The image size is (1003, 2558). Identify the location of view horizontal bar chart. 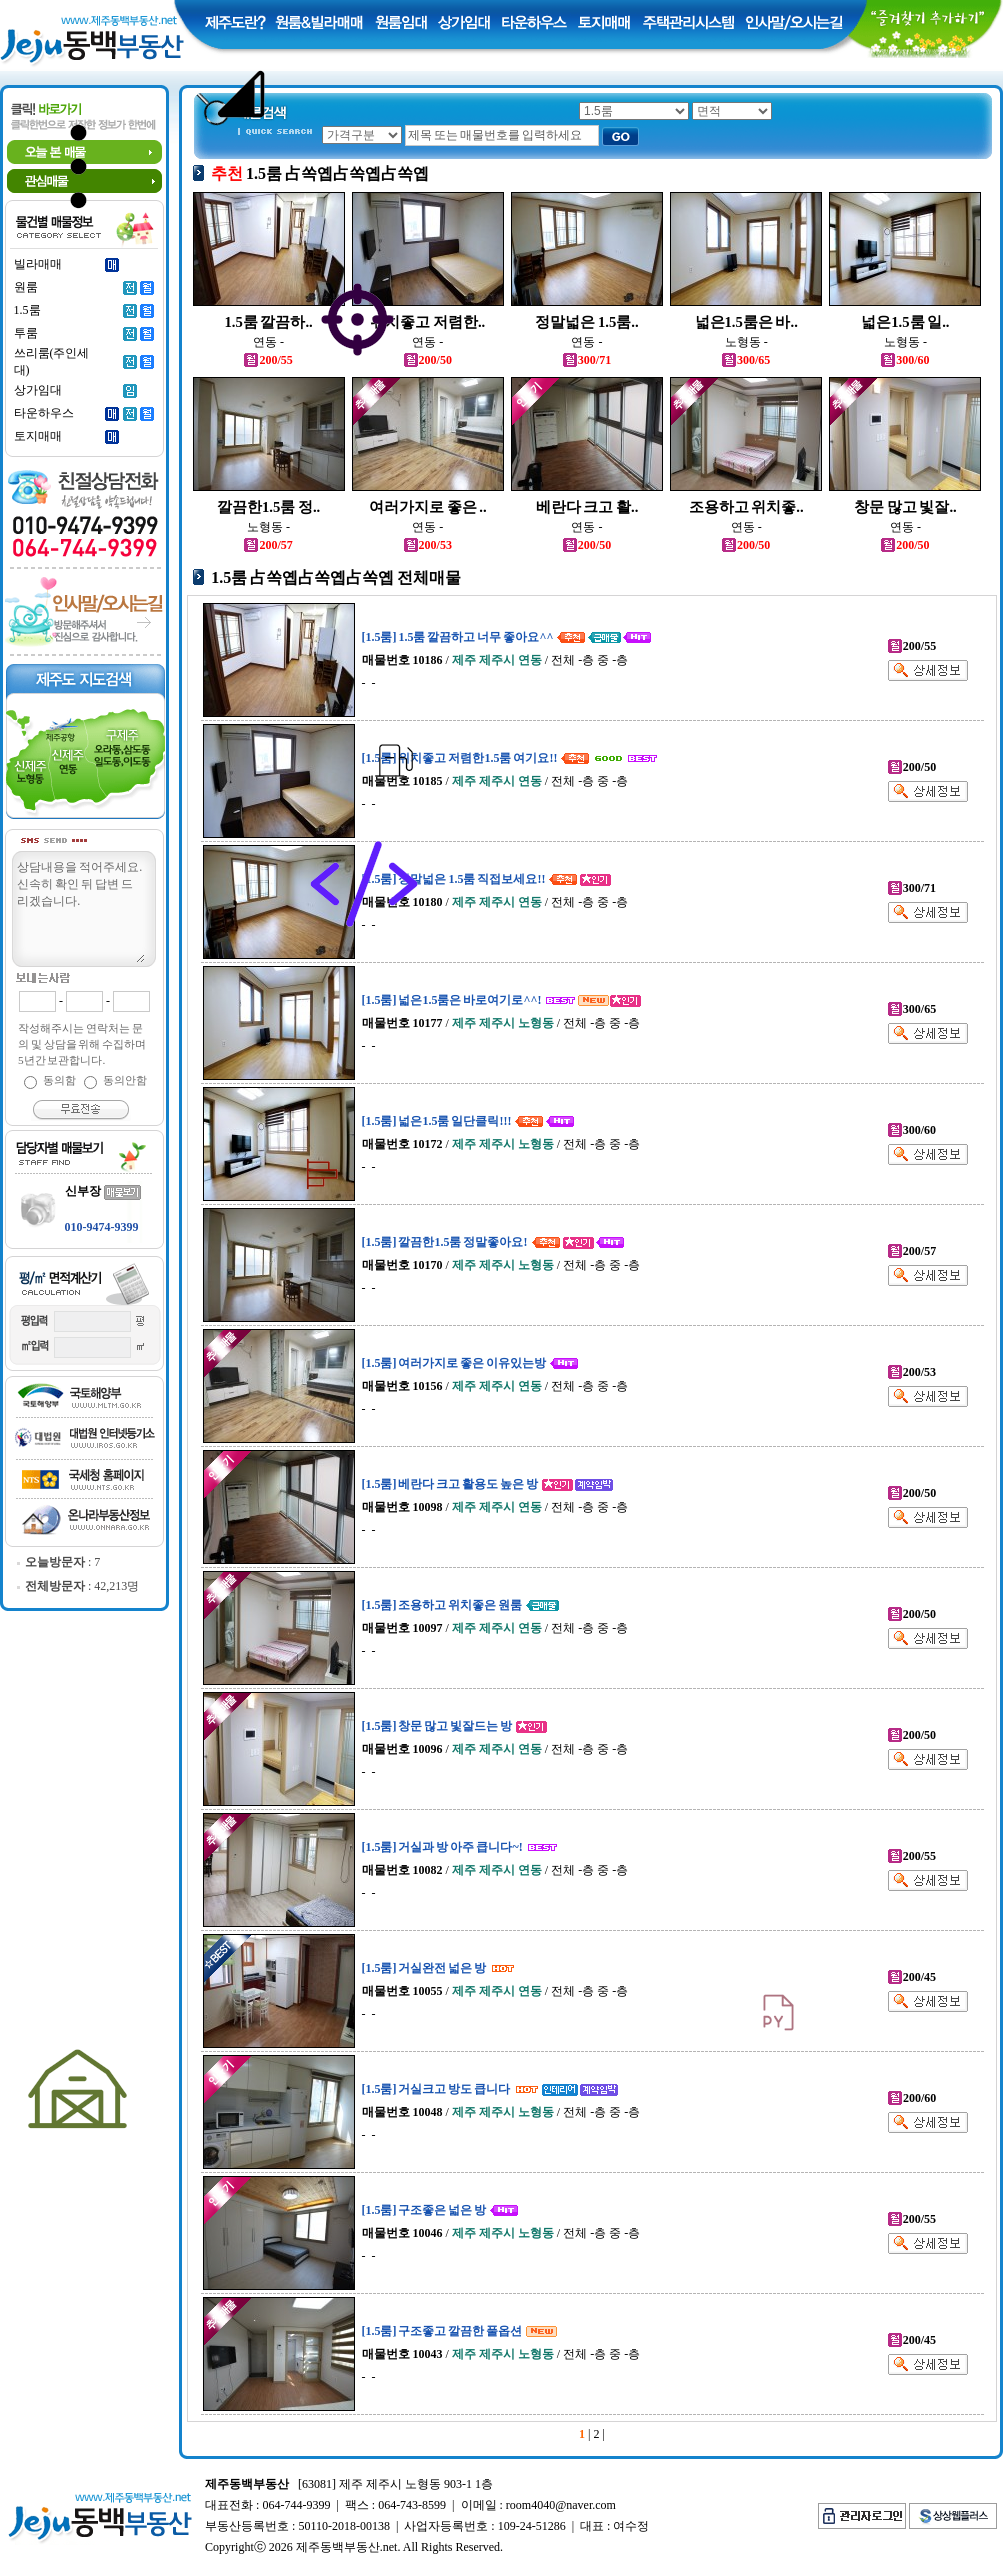
(321, 1174).